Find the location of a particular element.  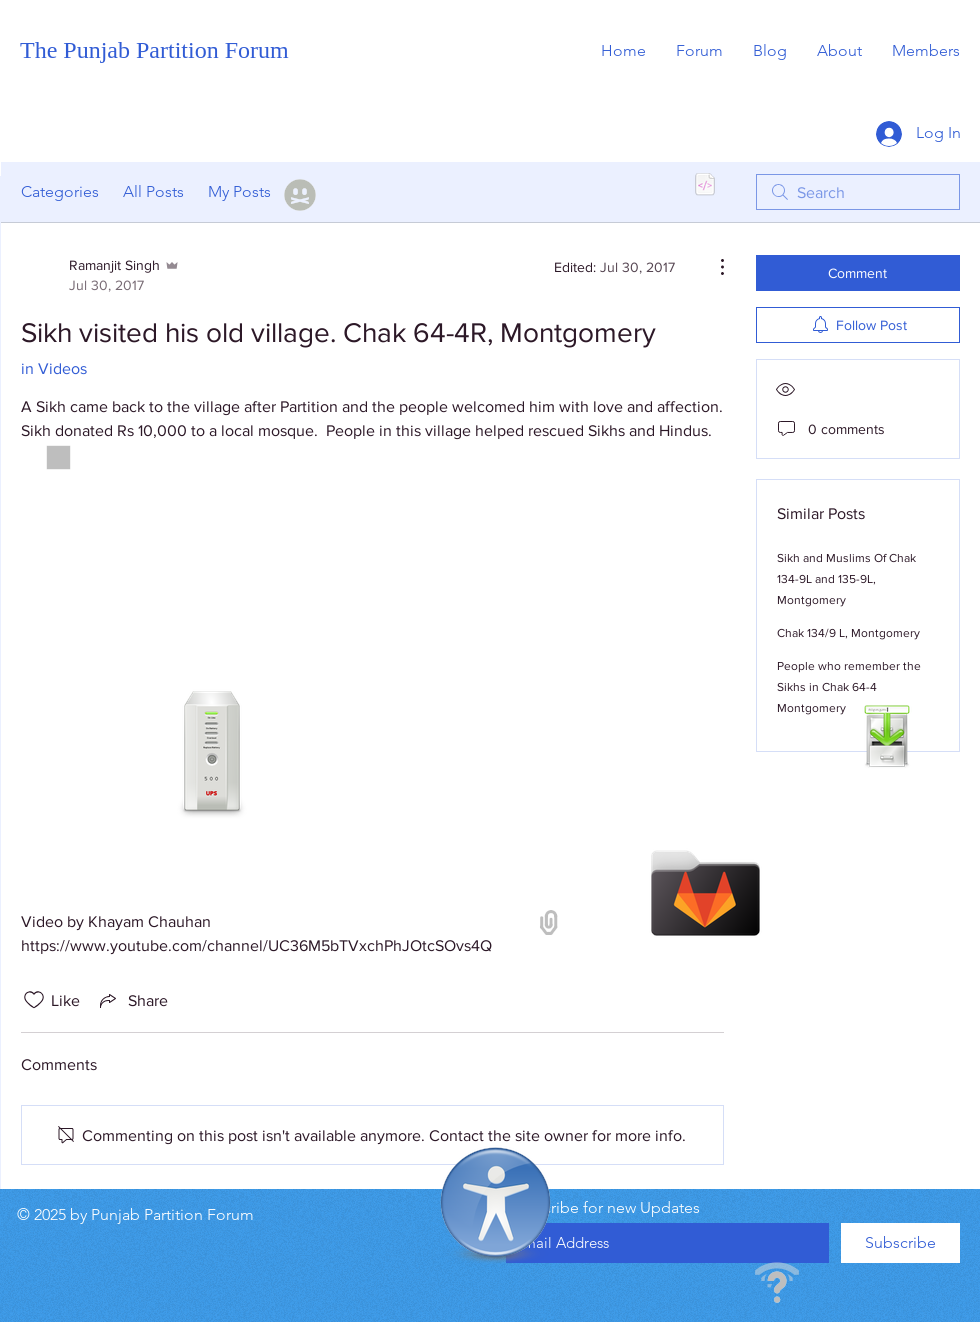

an xml file type indicator is located at coordinates (705, 184).